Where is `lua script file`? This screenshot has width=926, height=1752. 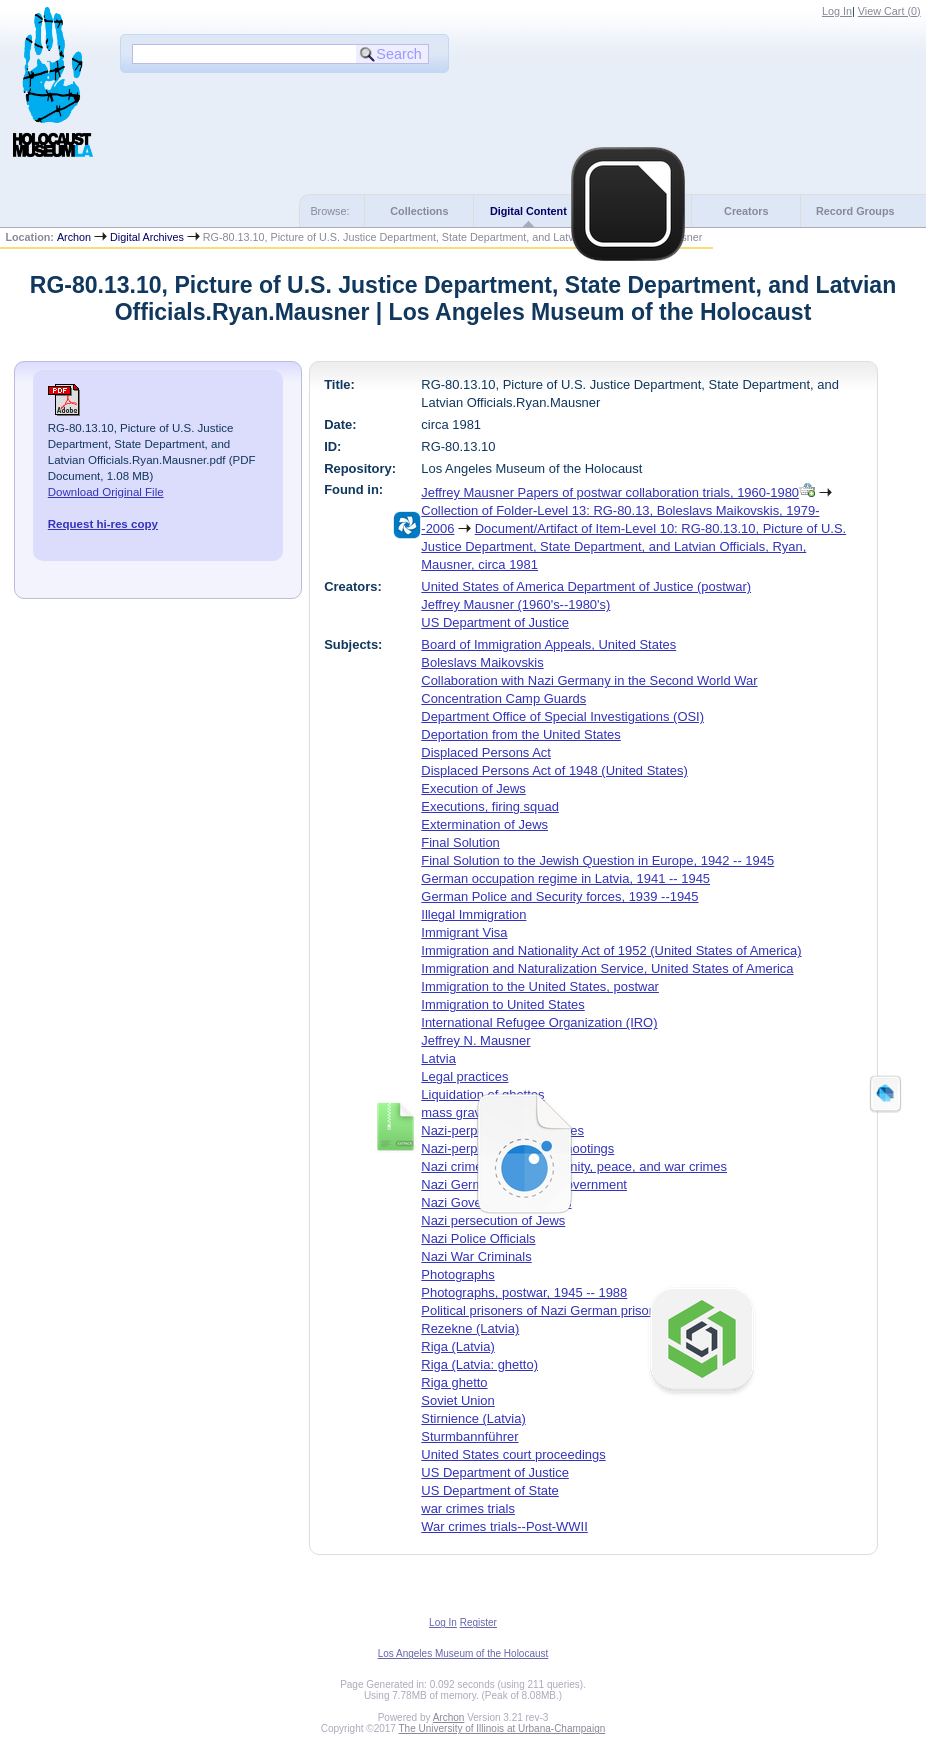
lua script file is located at coordinates (524, 1153).